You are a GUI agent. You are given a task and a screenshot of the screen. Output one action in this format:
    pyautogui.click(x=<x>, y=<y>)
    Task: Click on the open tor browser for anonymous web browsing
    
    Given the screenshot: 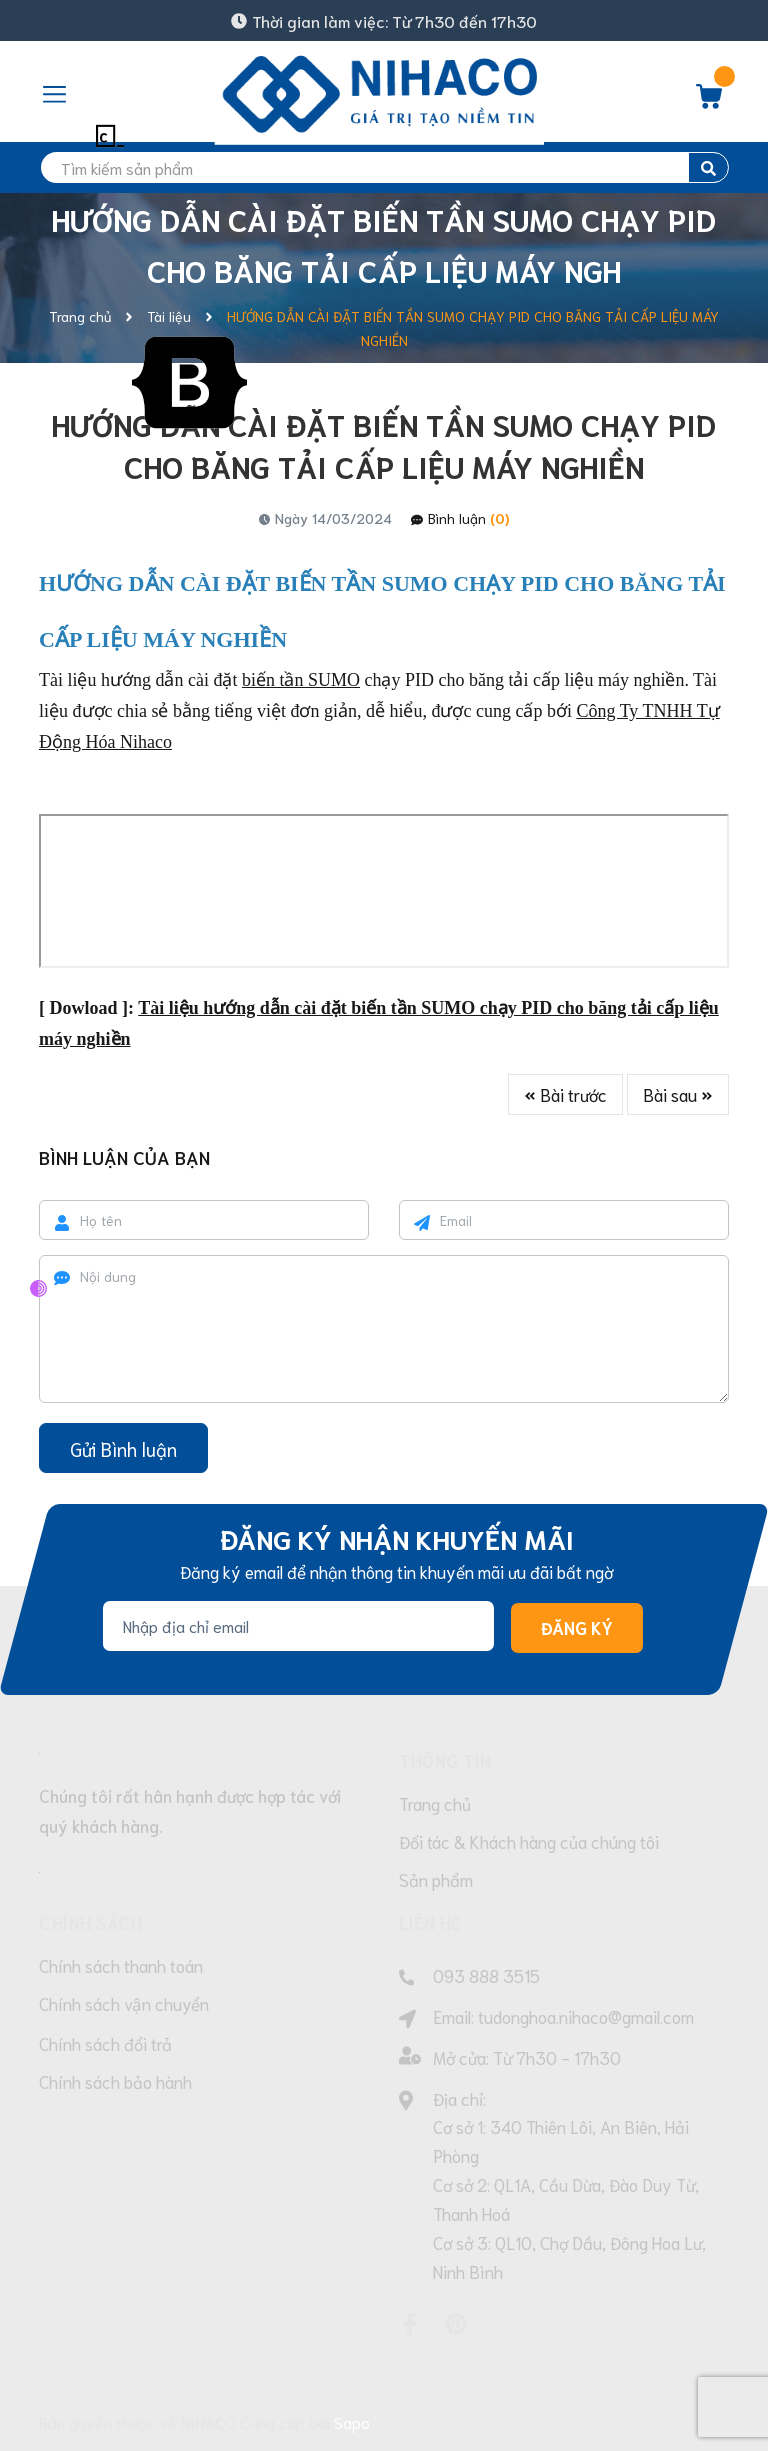 What is the action you would take?
    pyautogui.click(x=38, y=1288)
    